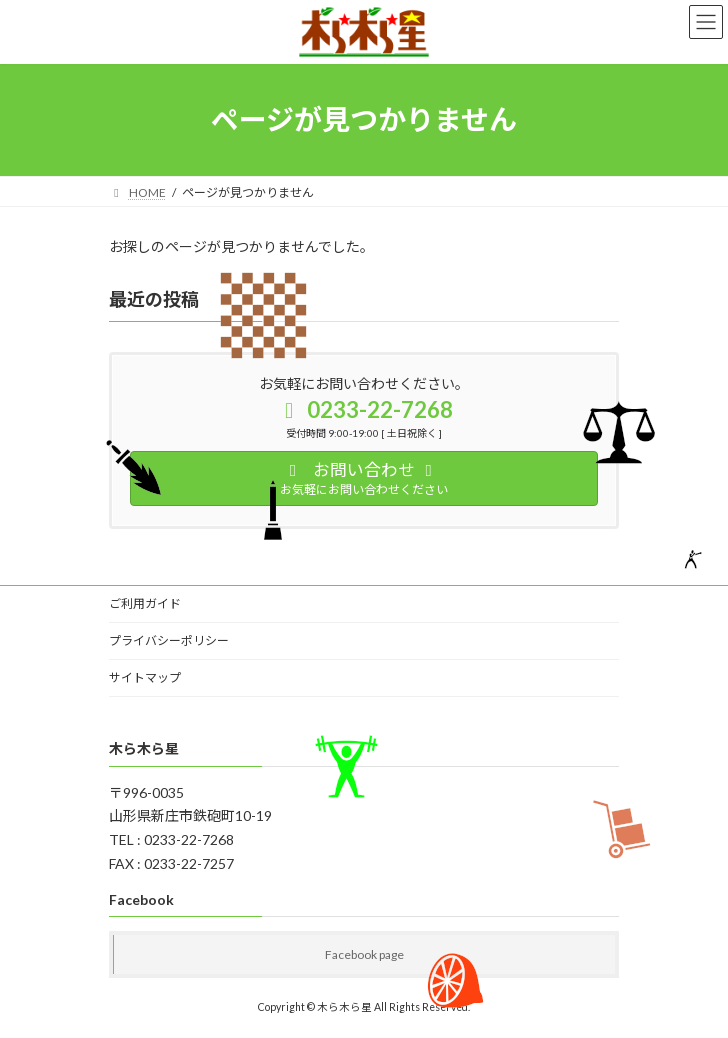 The image size is (728, 1038). Describe the element at coordinates (273, 510) in the screenshot. I see `indicates a monument or landmark location` at that location.